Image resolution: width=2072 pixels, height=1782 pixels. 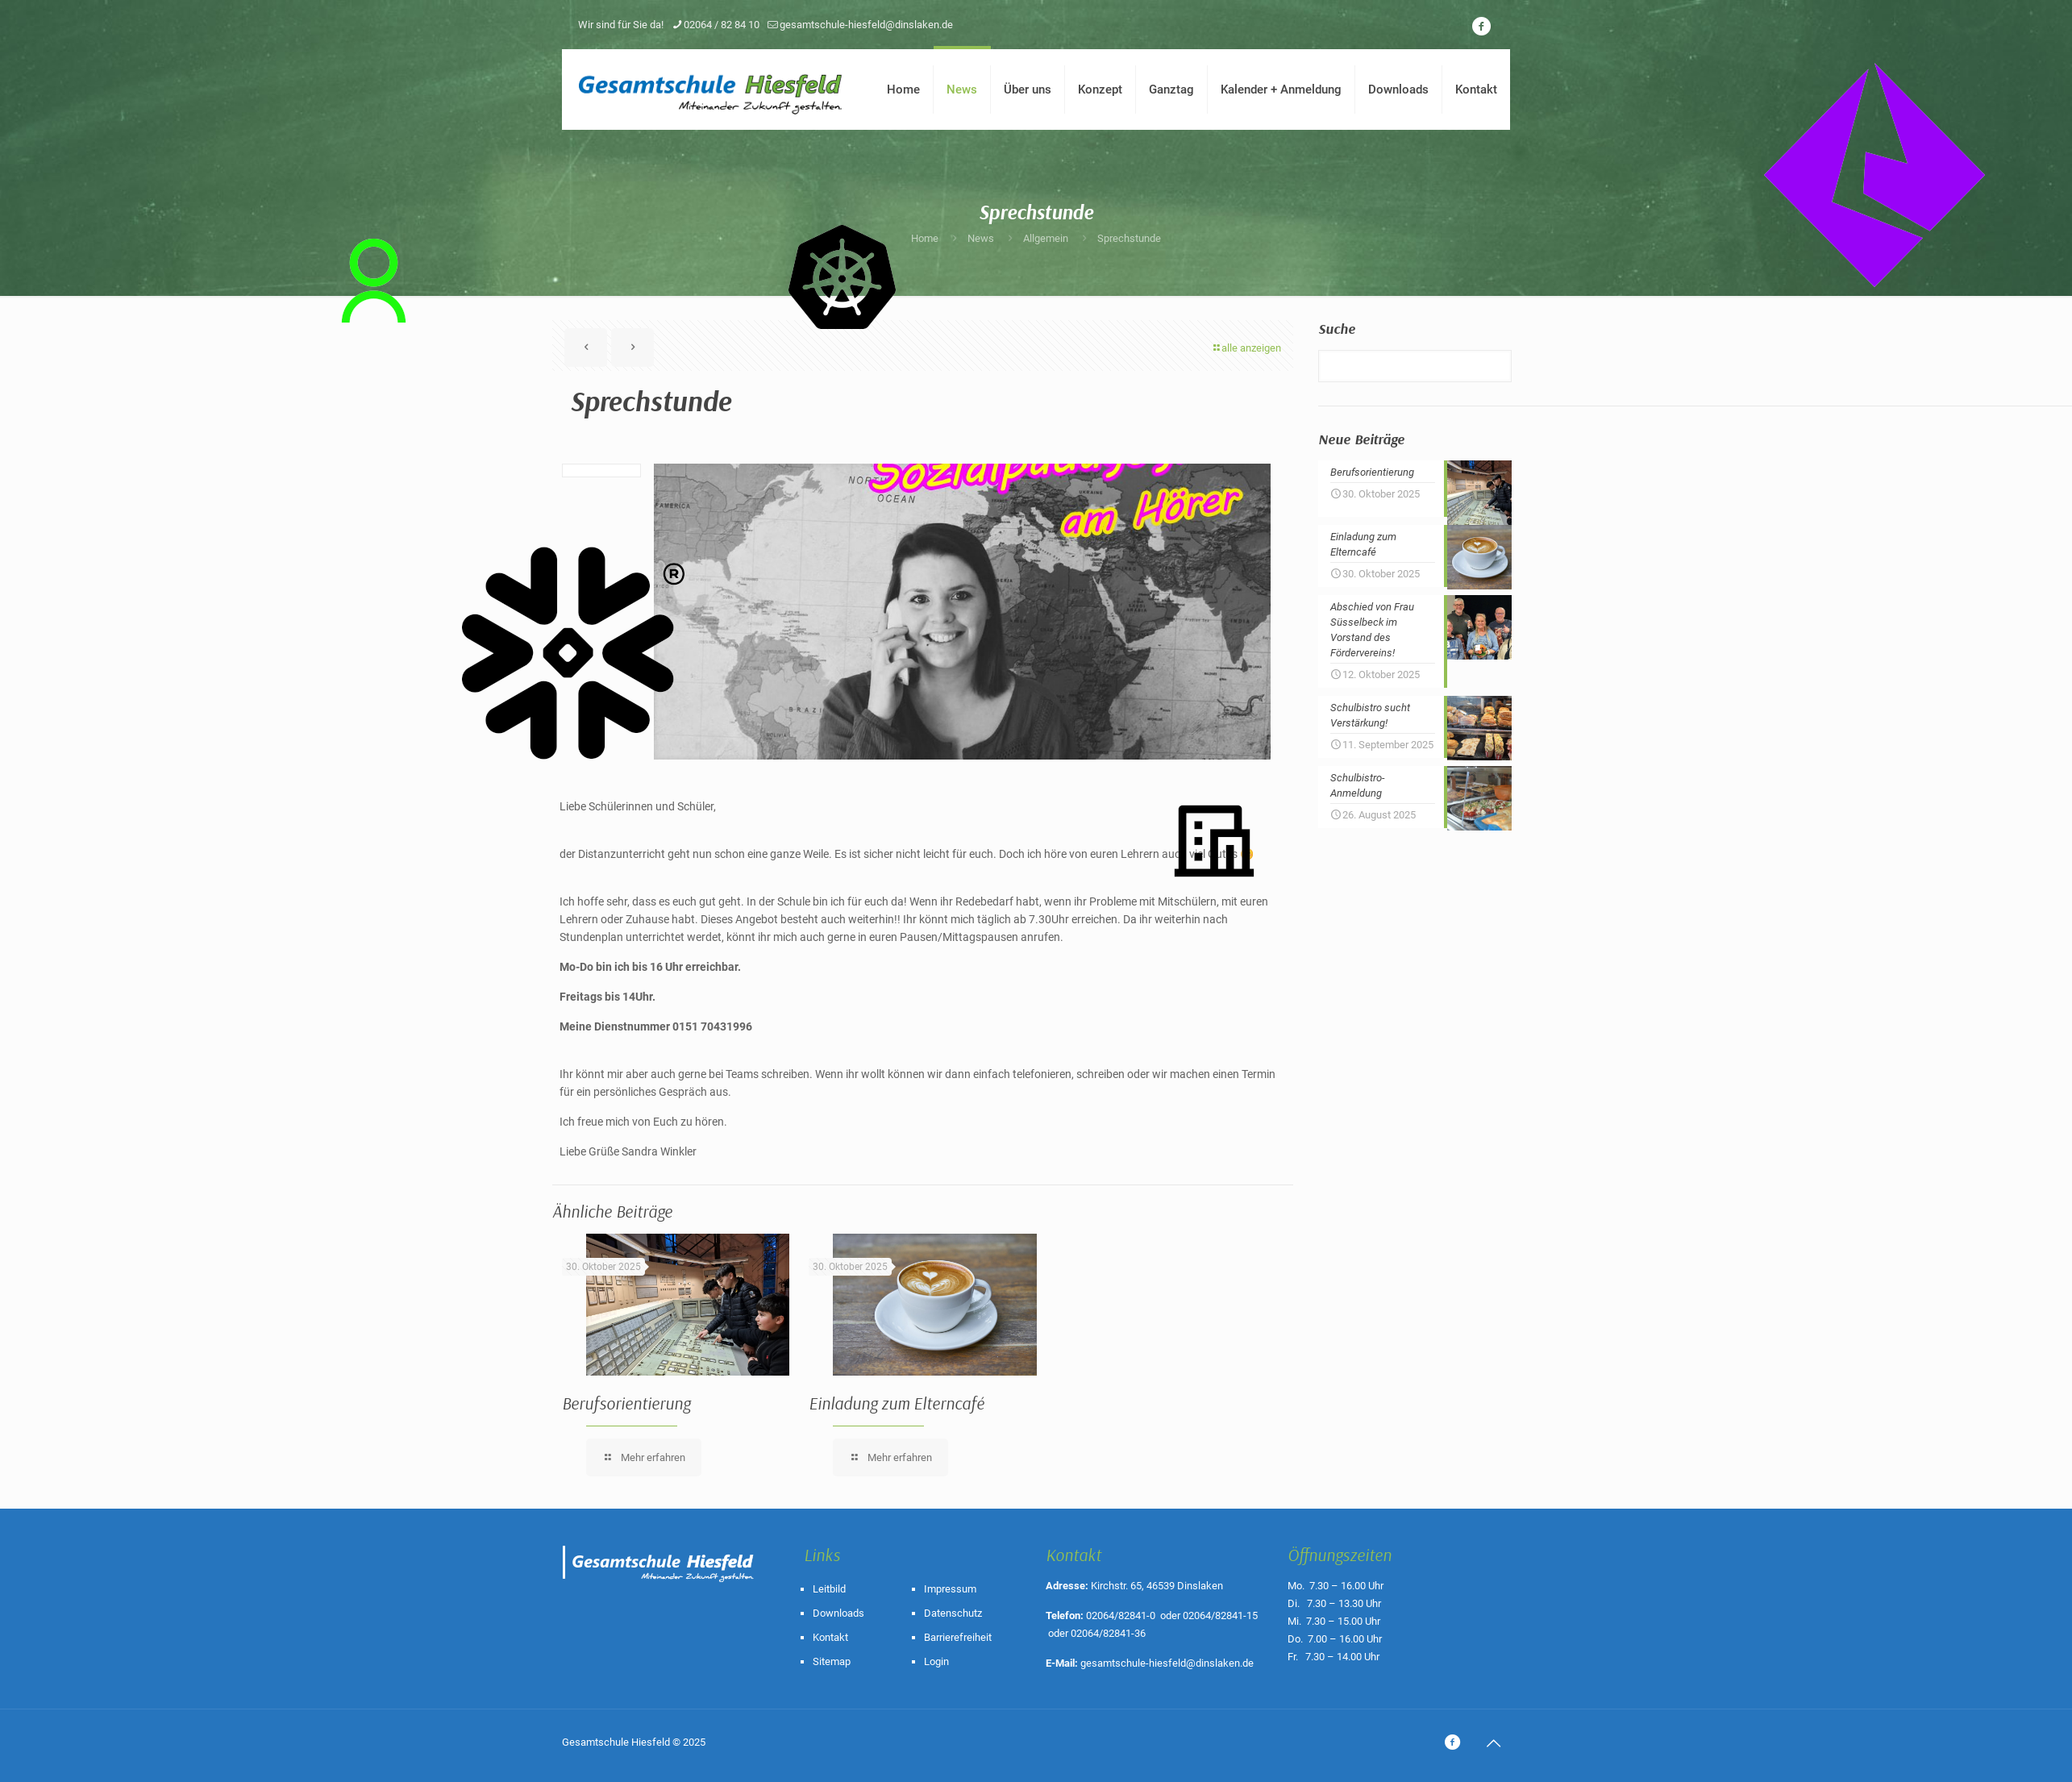 I want to click on find nearby hotels, so click(x=1214, y=841).